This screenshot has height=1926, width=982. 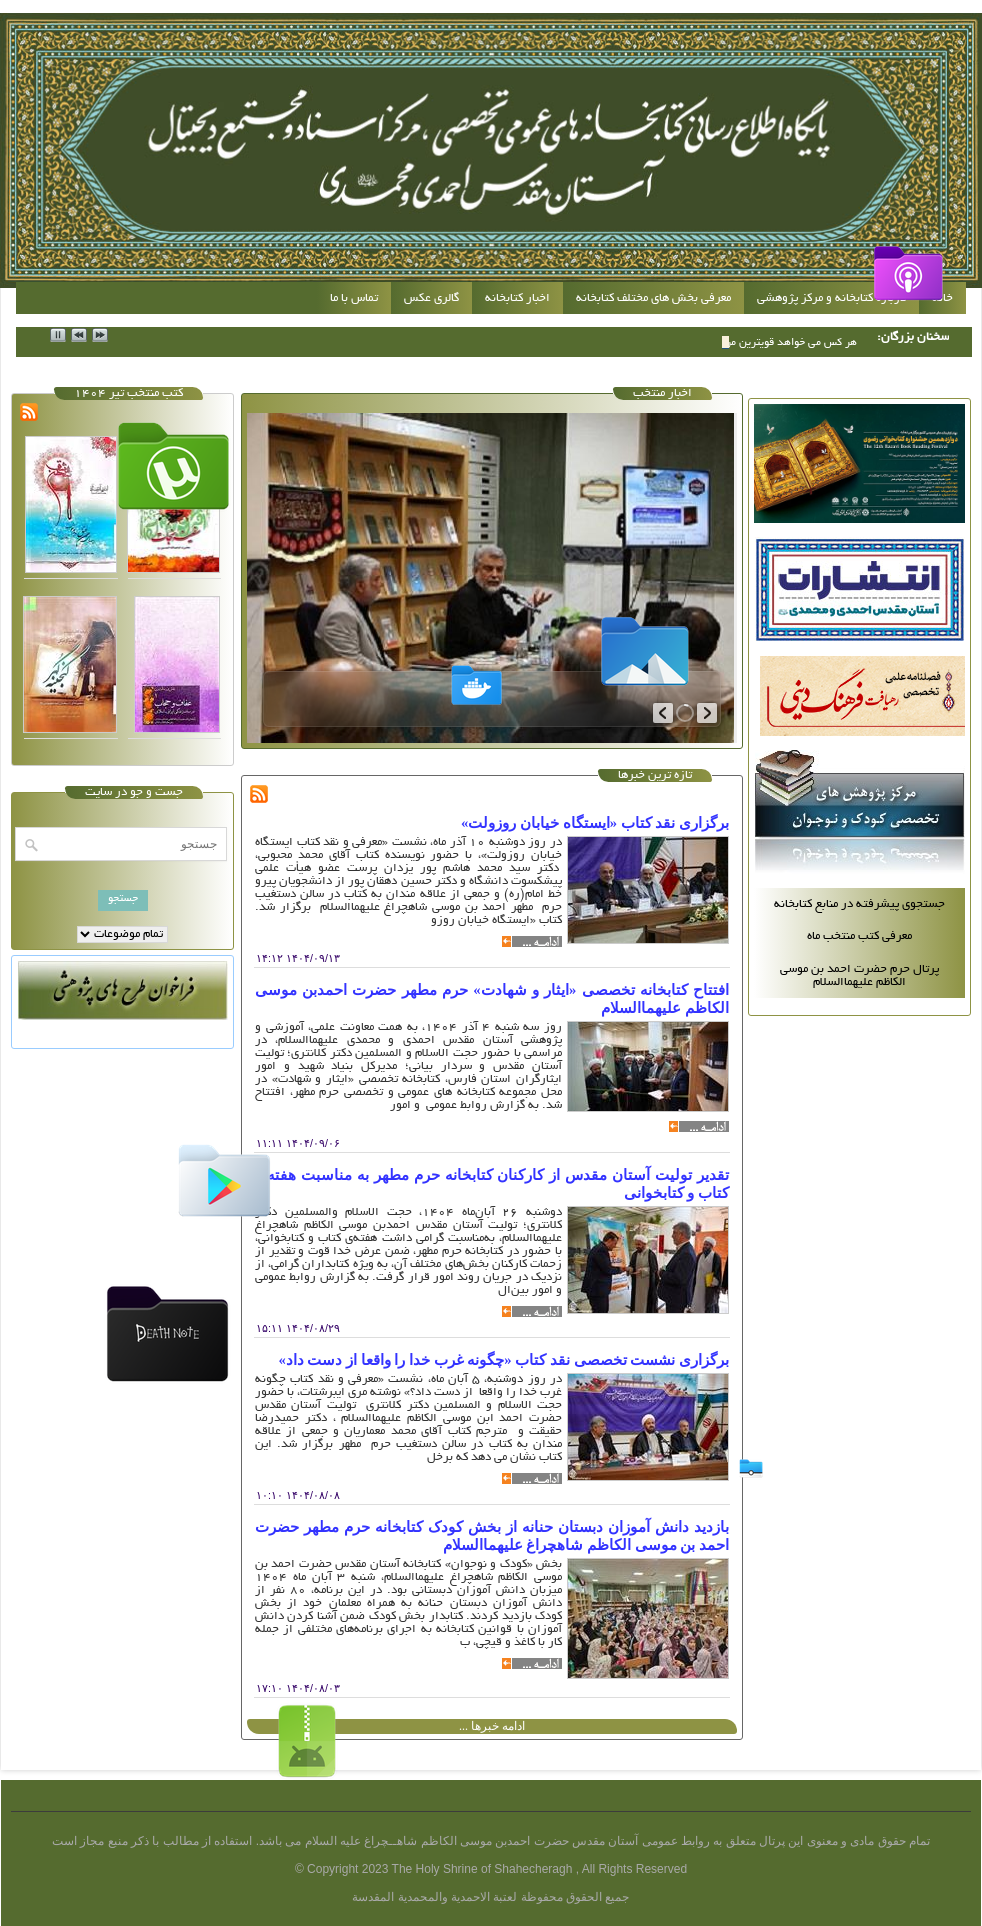 What do you see at coordinates (224, 1183) in the screenshot?
I see `open folder containing google play store downloads` at bounding box center [224, 1183].